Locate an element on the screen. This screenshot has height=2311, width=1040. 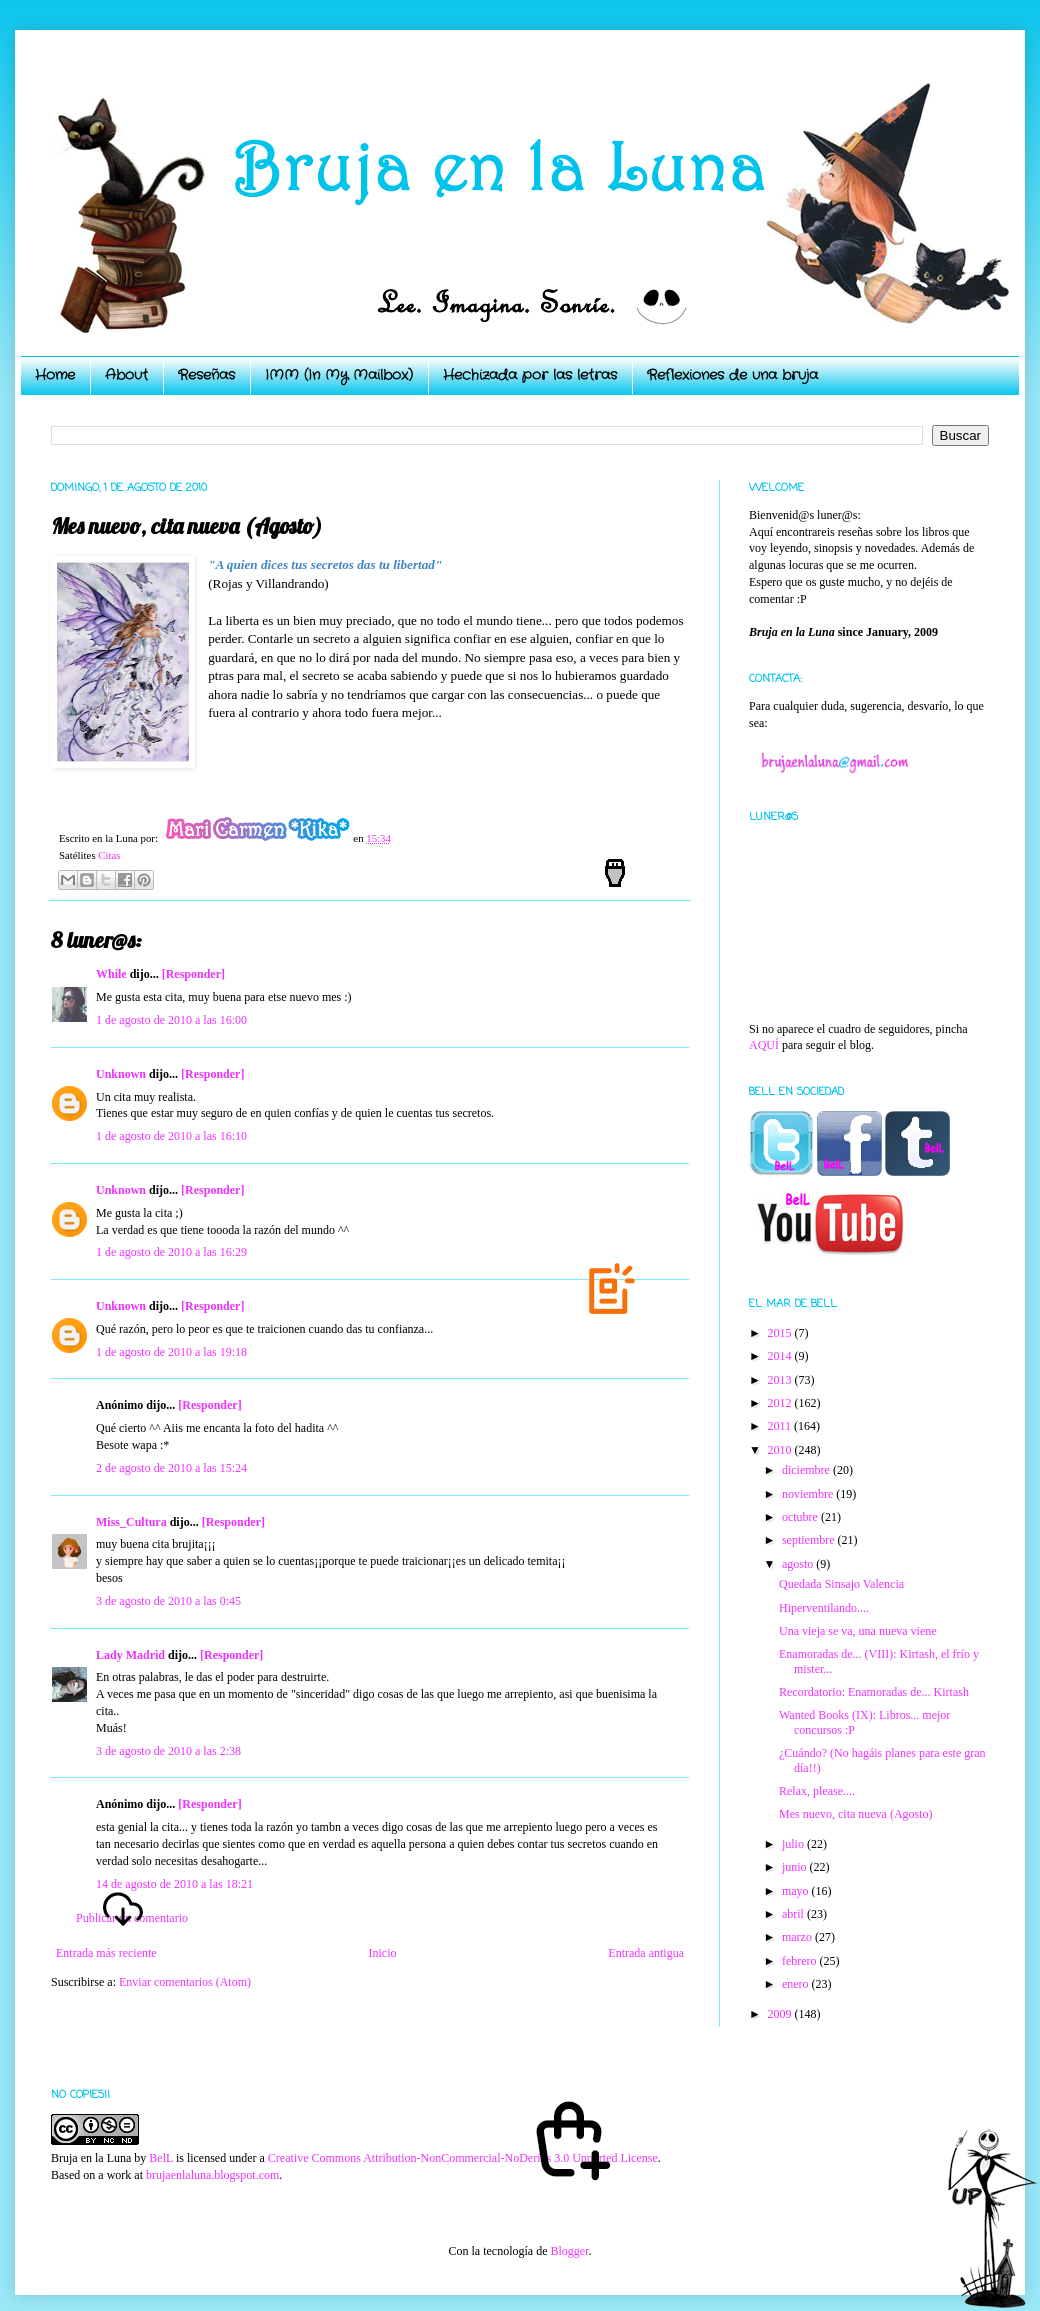
configure HDMI input settings is located at coordinates (615, 873).